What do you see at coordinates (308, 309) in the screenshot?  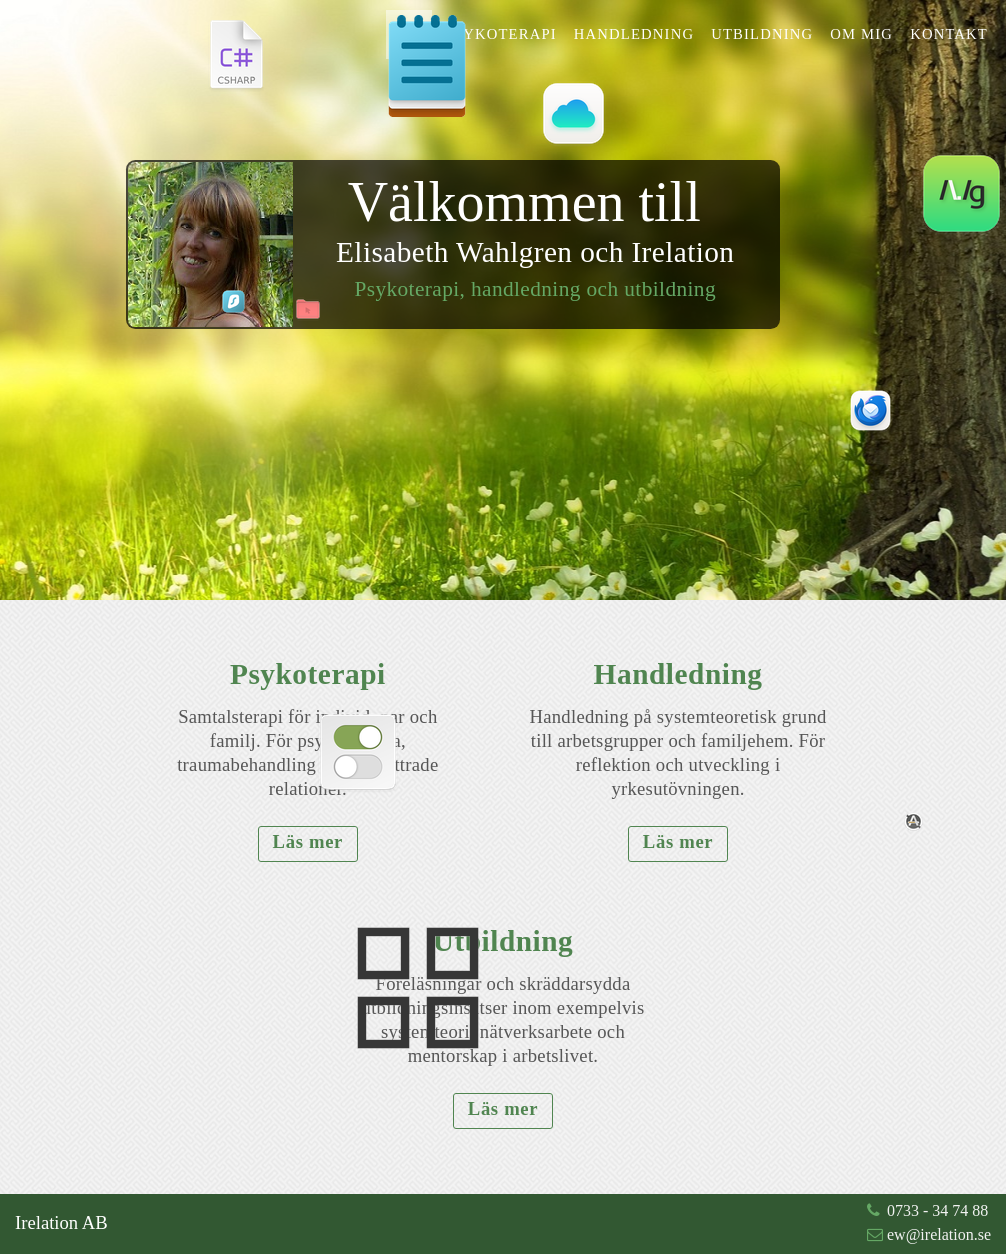 I see `open krusader file manager with root privileges` at bounding box center [308, 309].